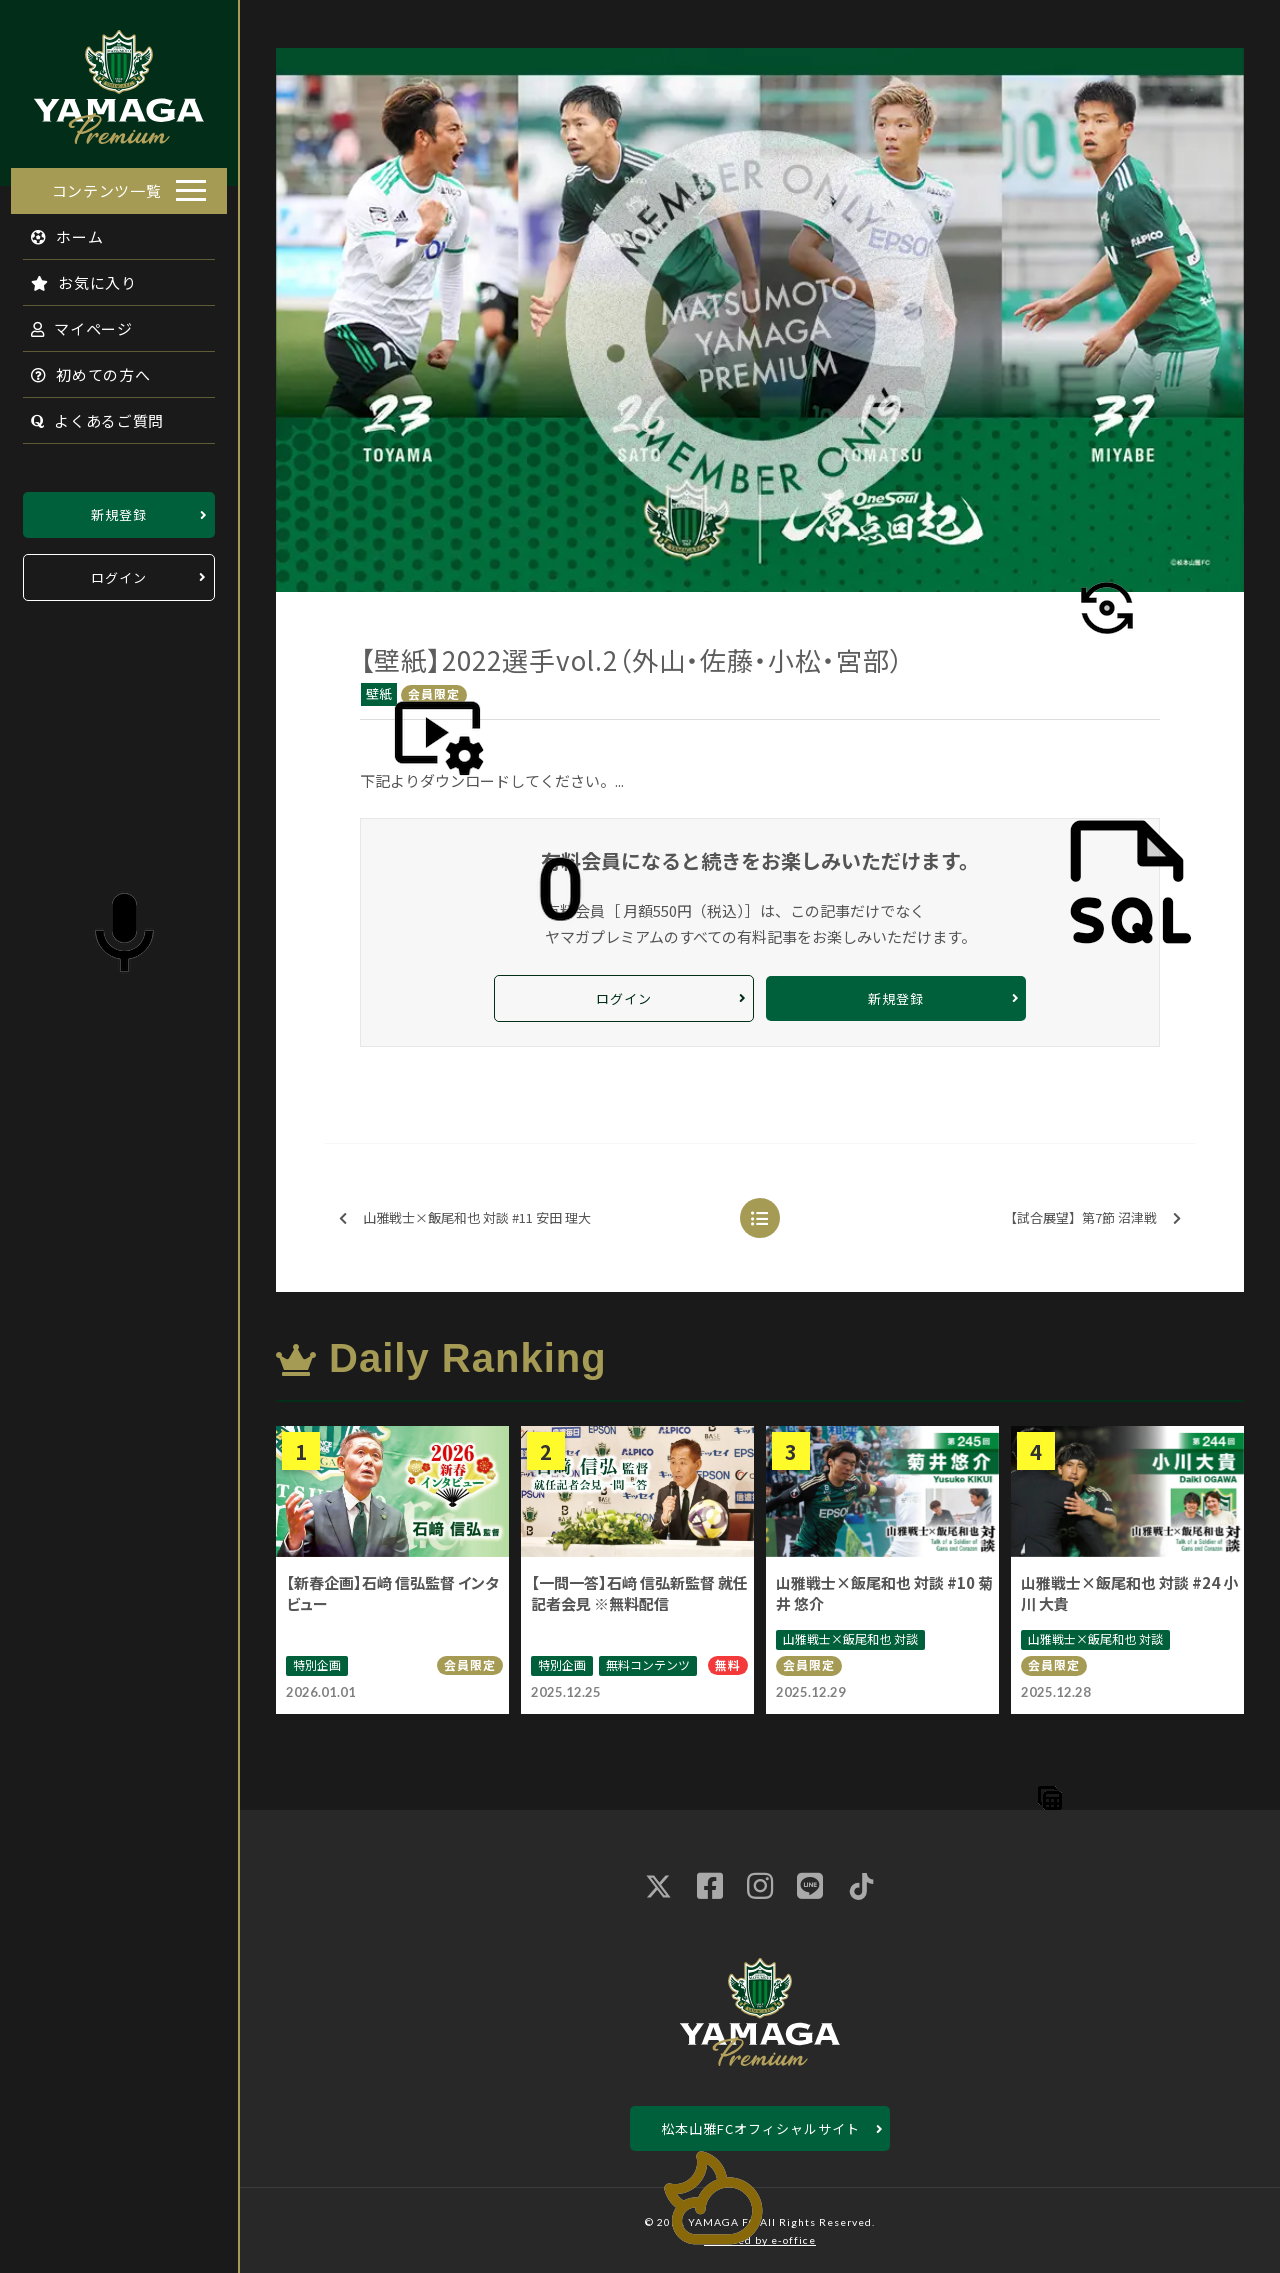  I want to click on open or view an SQL database file, so click(1127, 887).